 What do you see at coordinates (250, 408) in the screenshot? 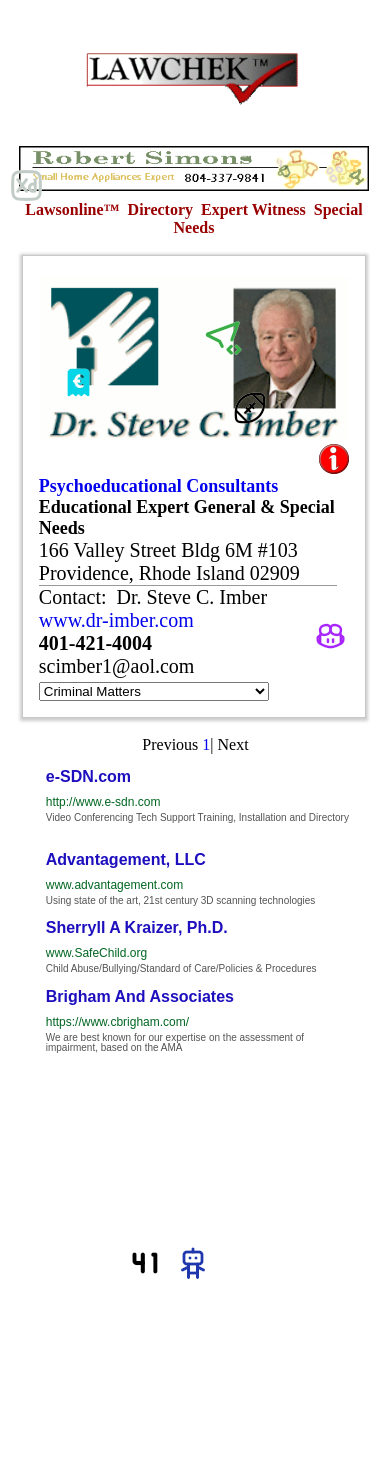
I see `access sports scores and updates` at bounding box center [250, 408].